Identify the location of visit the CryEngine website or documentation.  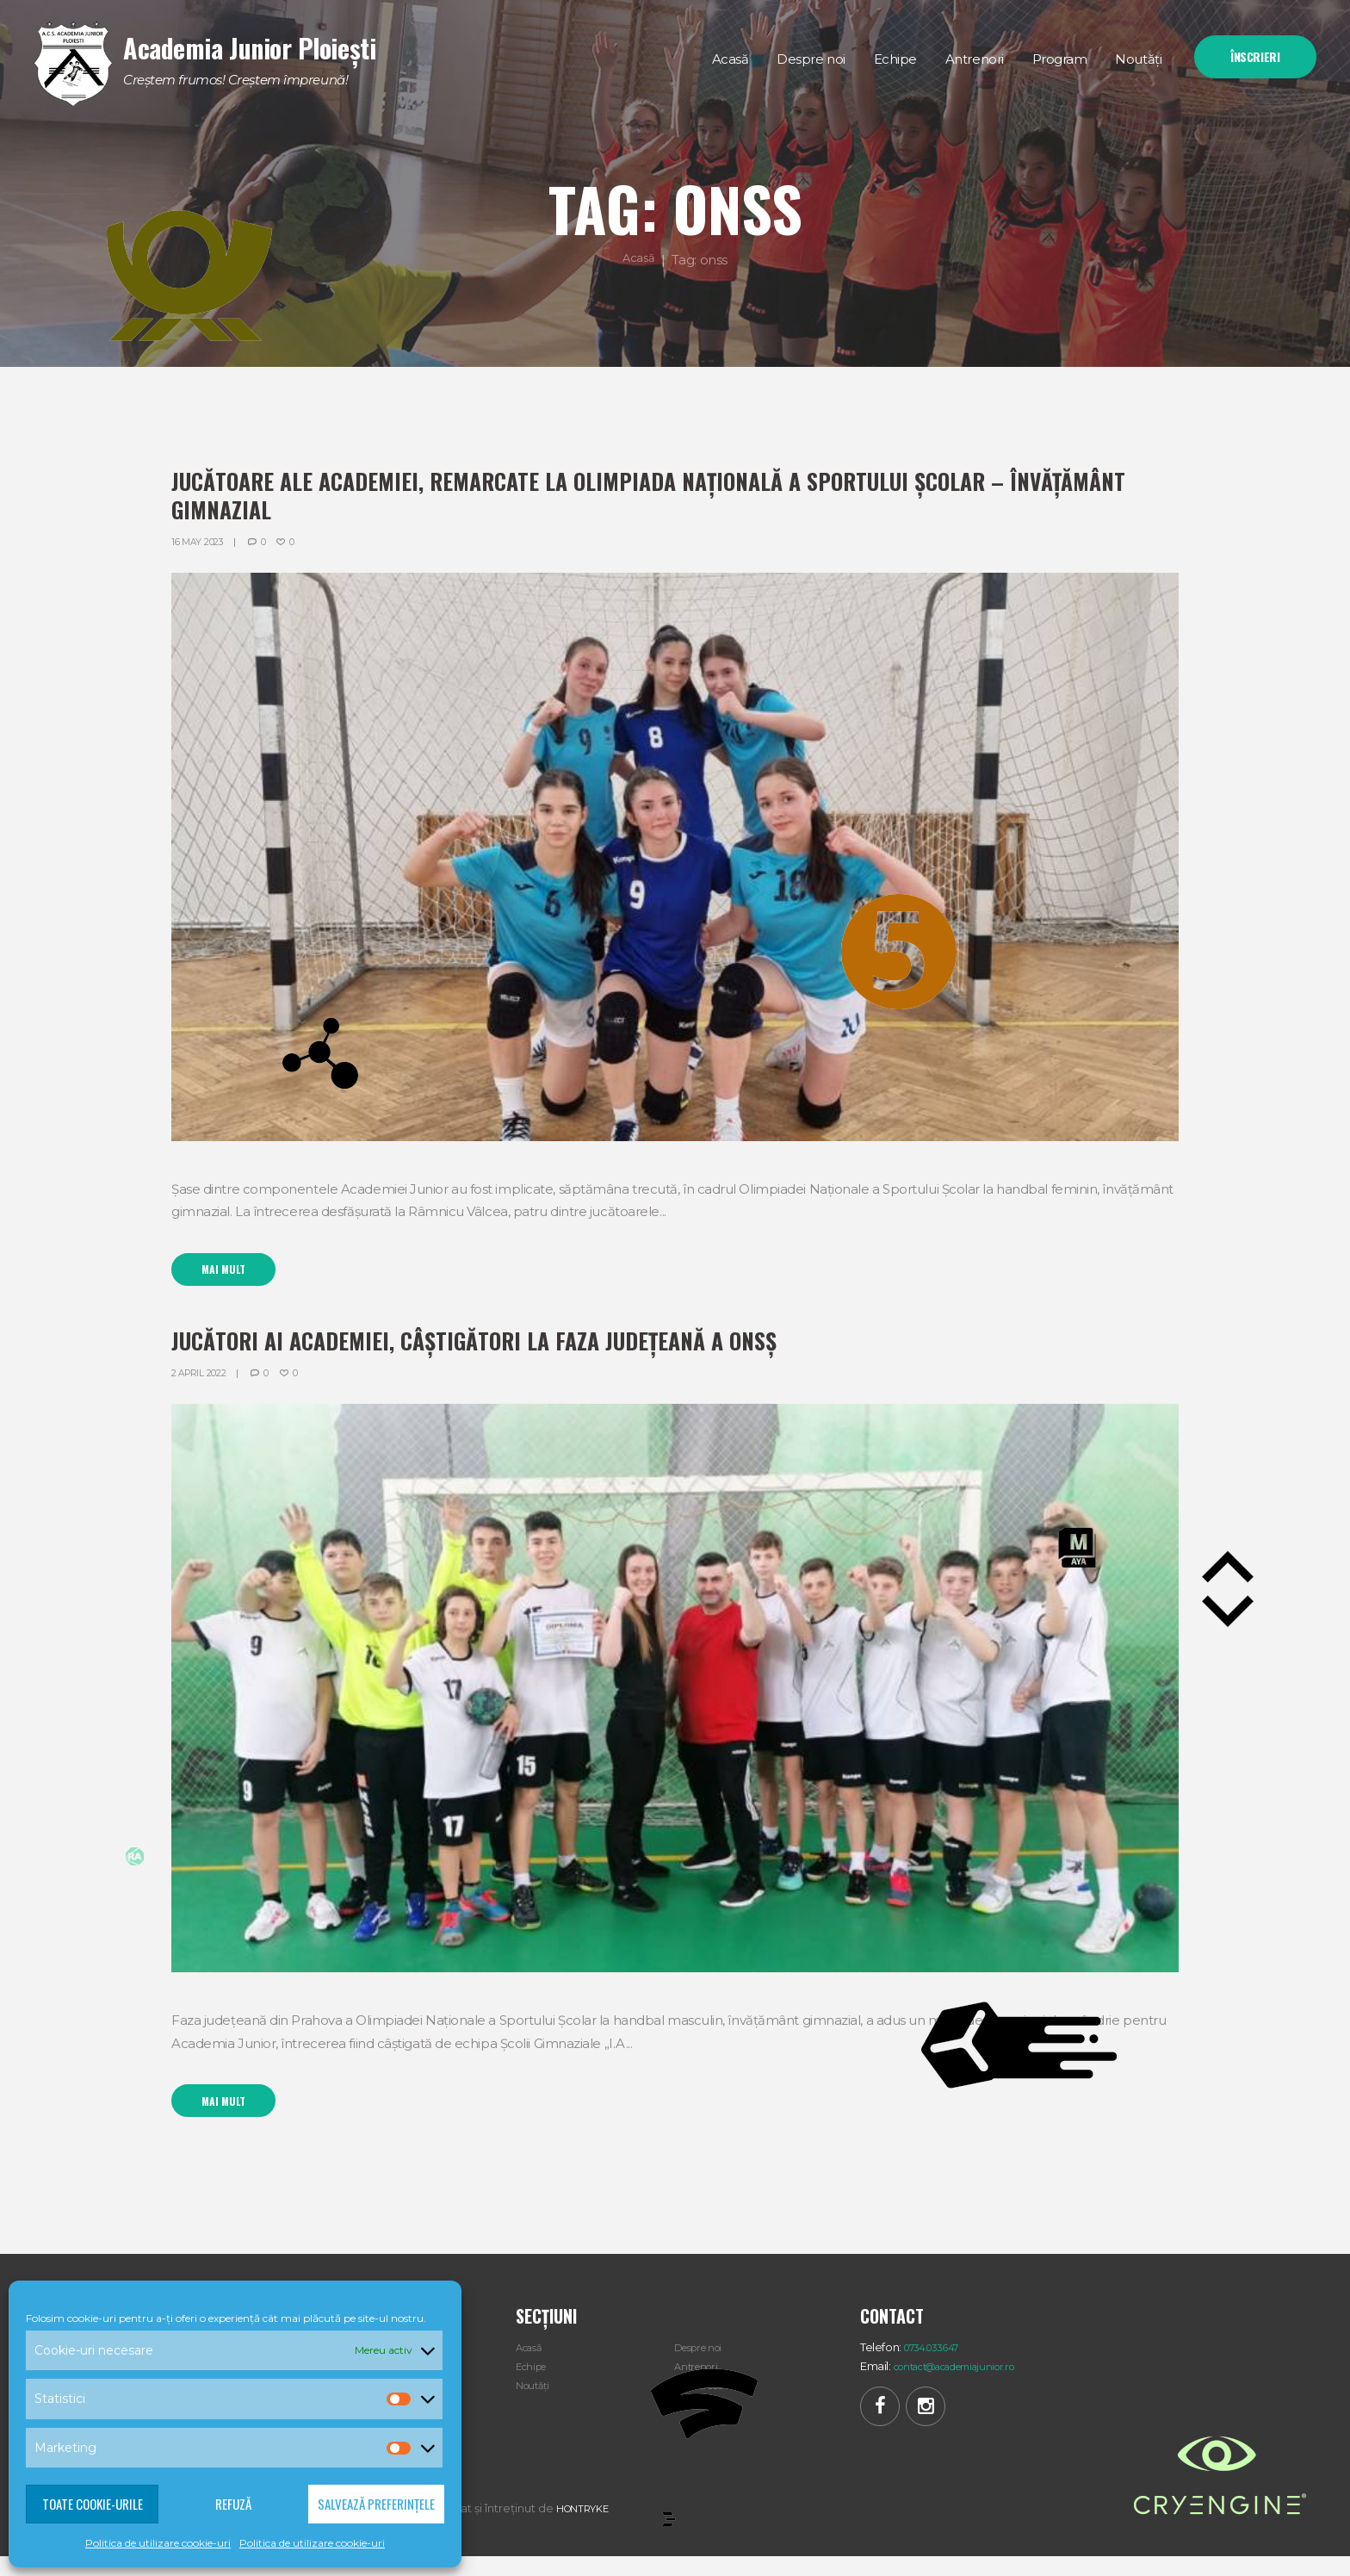
(1220, 2475).